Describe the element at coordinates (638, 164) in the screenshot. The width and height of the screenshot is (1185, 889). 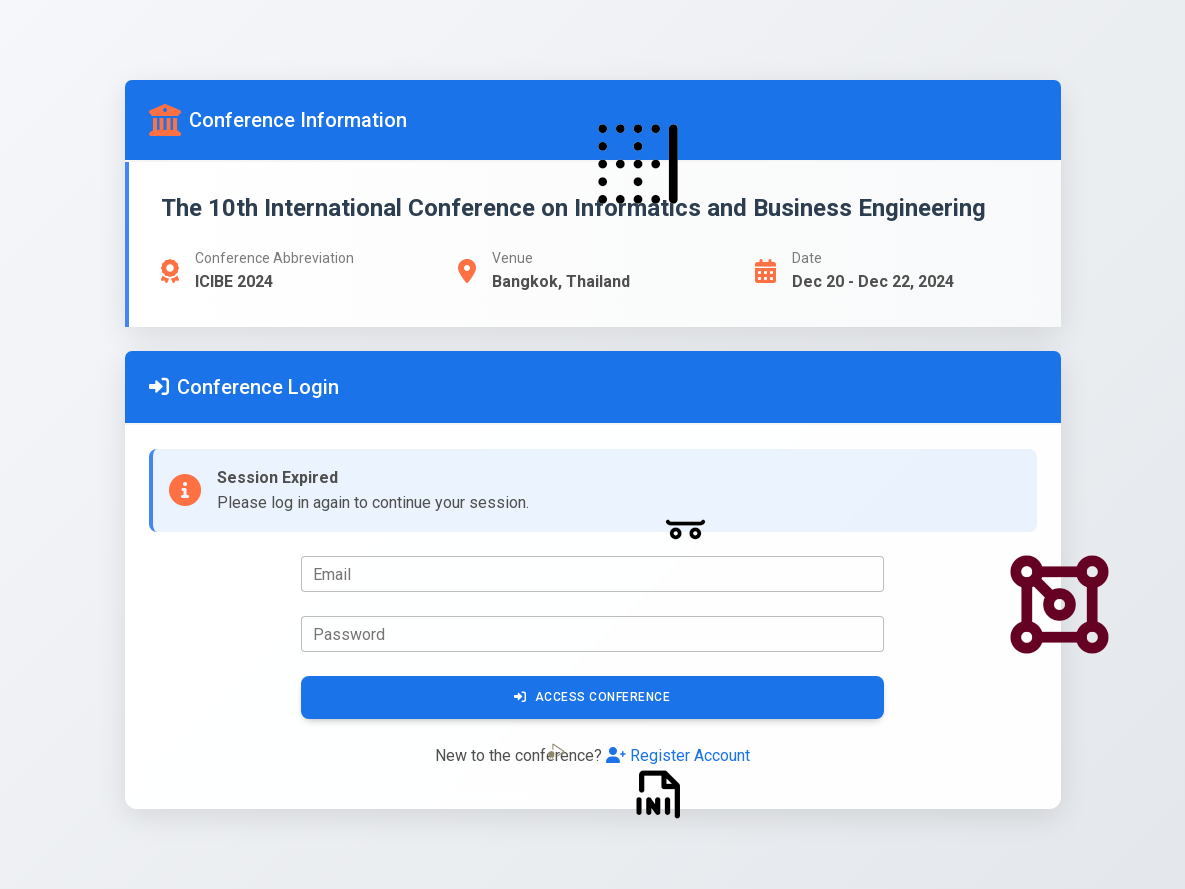
I see `apply border to right edge of selection` at that location.